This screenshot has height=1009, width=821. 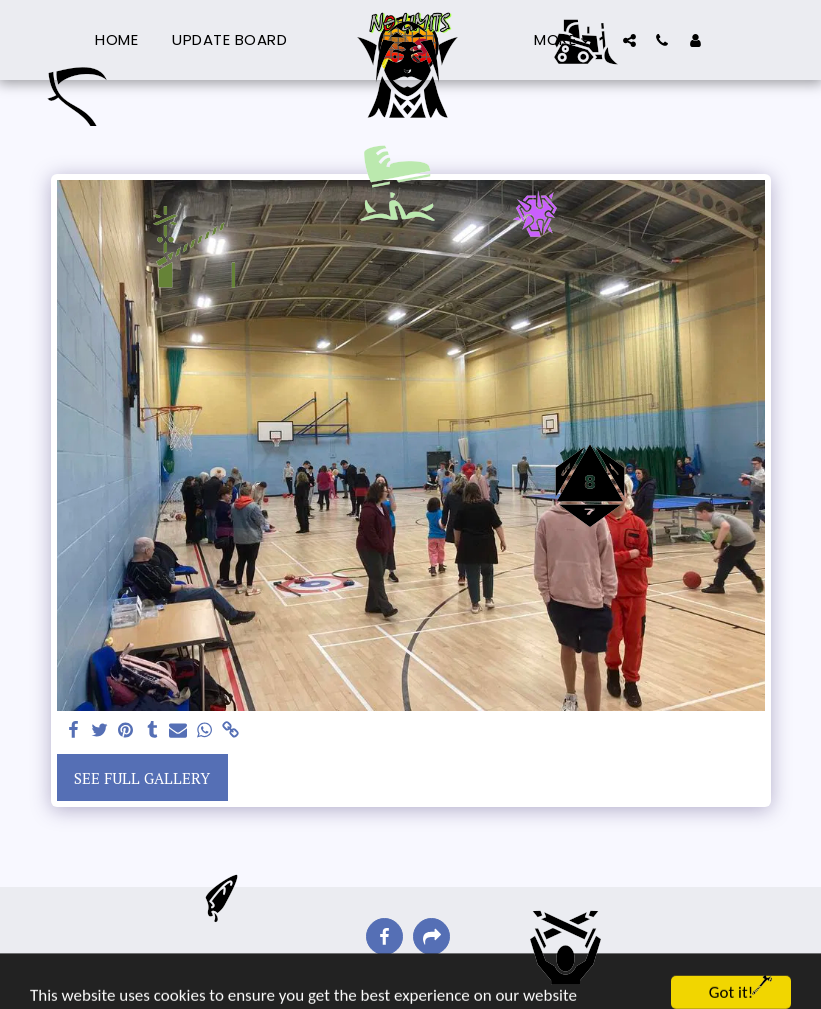 What do you see at coordinates (590, 485) in the screenshot?
I see `roll a d8 die in-game` at bounding box center [590, 485].